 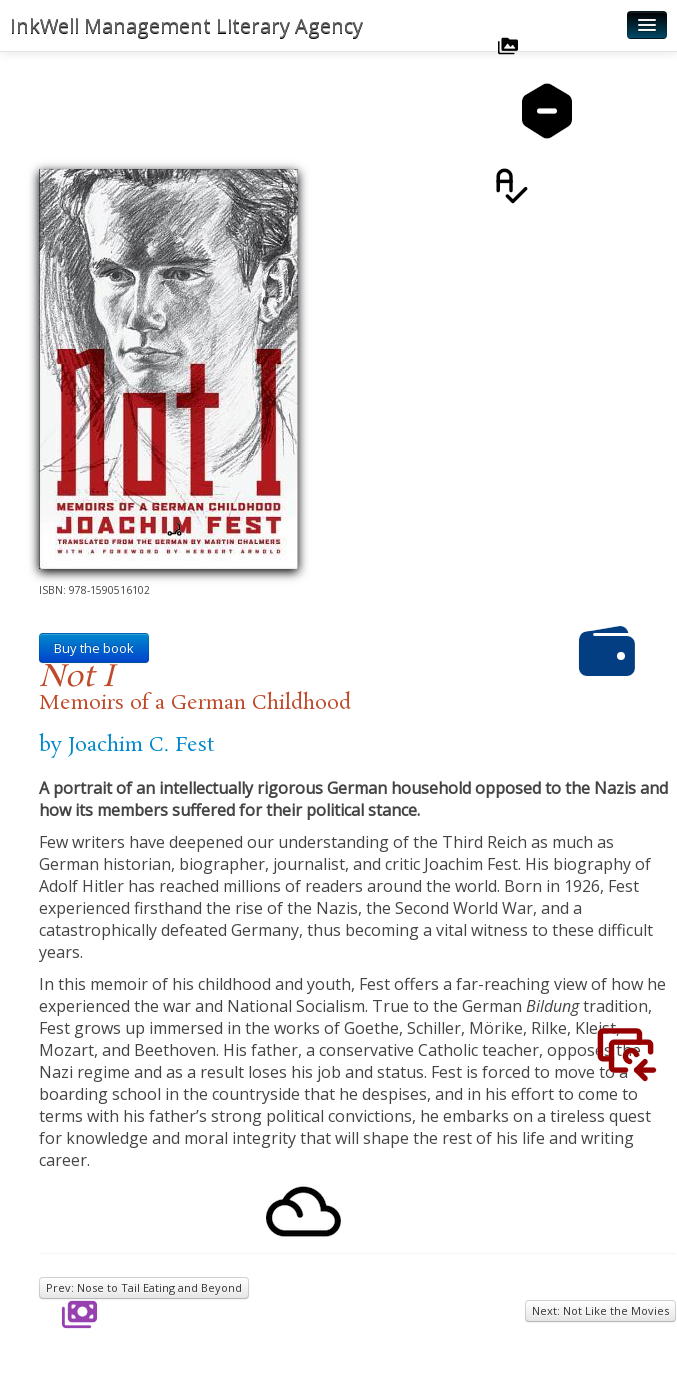 What do you see at coordinates (174, 529) in the screenshot?
I see `select scooter as transportation mode` at bounding box center [174, 529].